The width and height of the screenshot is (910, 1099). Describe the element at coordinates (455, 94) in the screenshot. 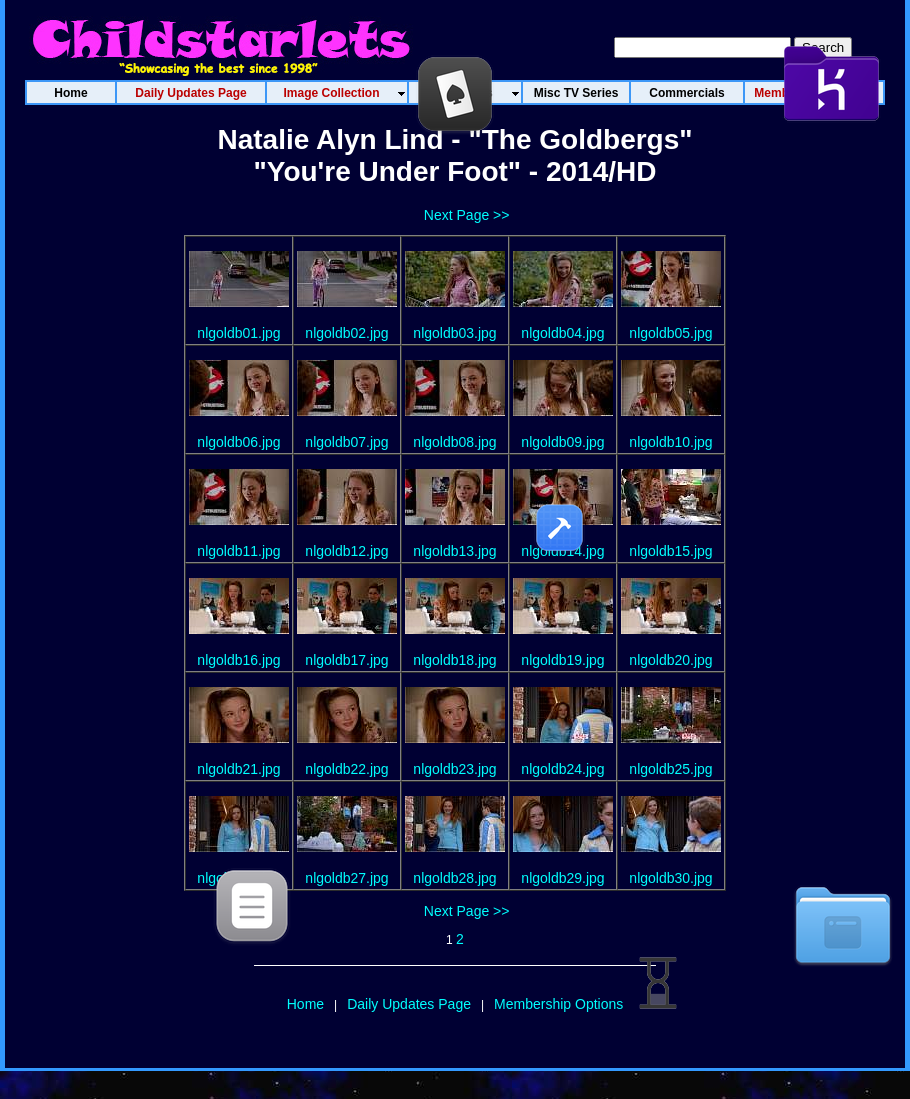

I see `open solitaire card game` at that location.